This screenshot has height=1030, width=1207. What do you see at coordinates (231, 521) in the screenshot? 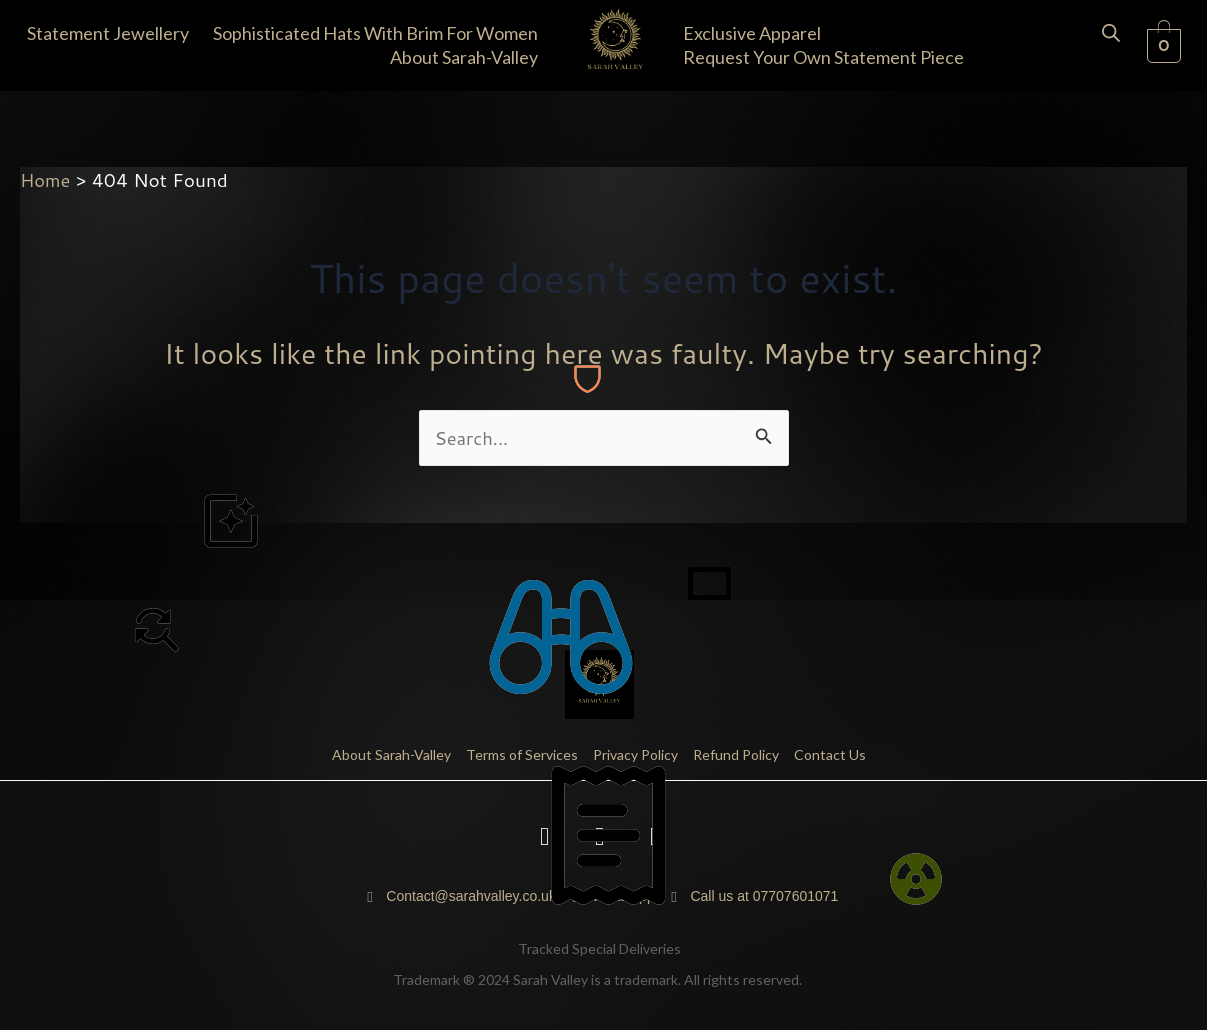
I see `apply a filter or effect to a photo` at bounding box center [231, 521].